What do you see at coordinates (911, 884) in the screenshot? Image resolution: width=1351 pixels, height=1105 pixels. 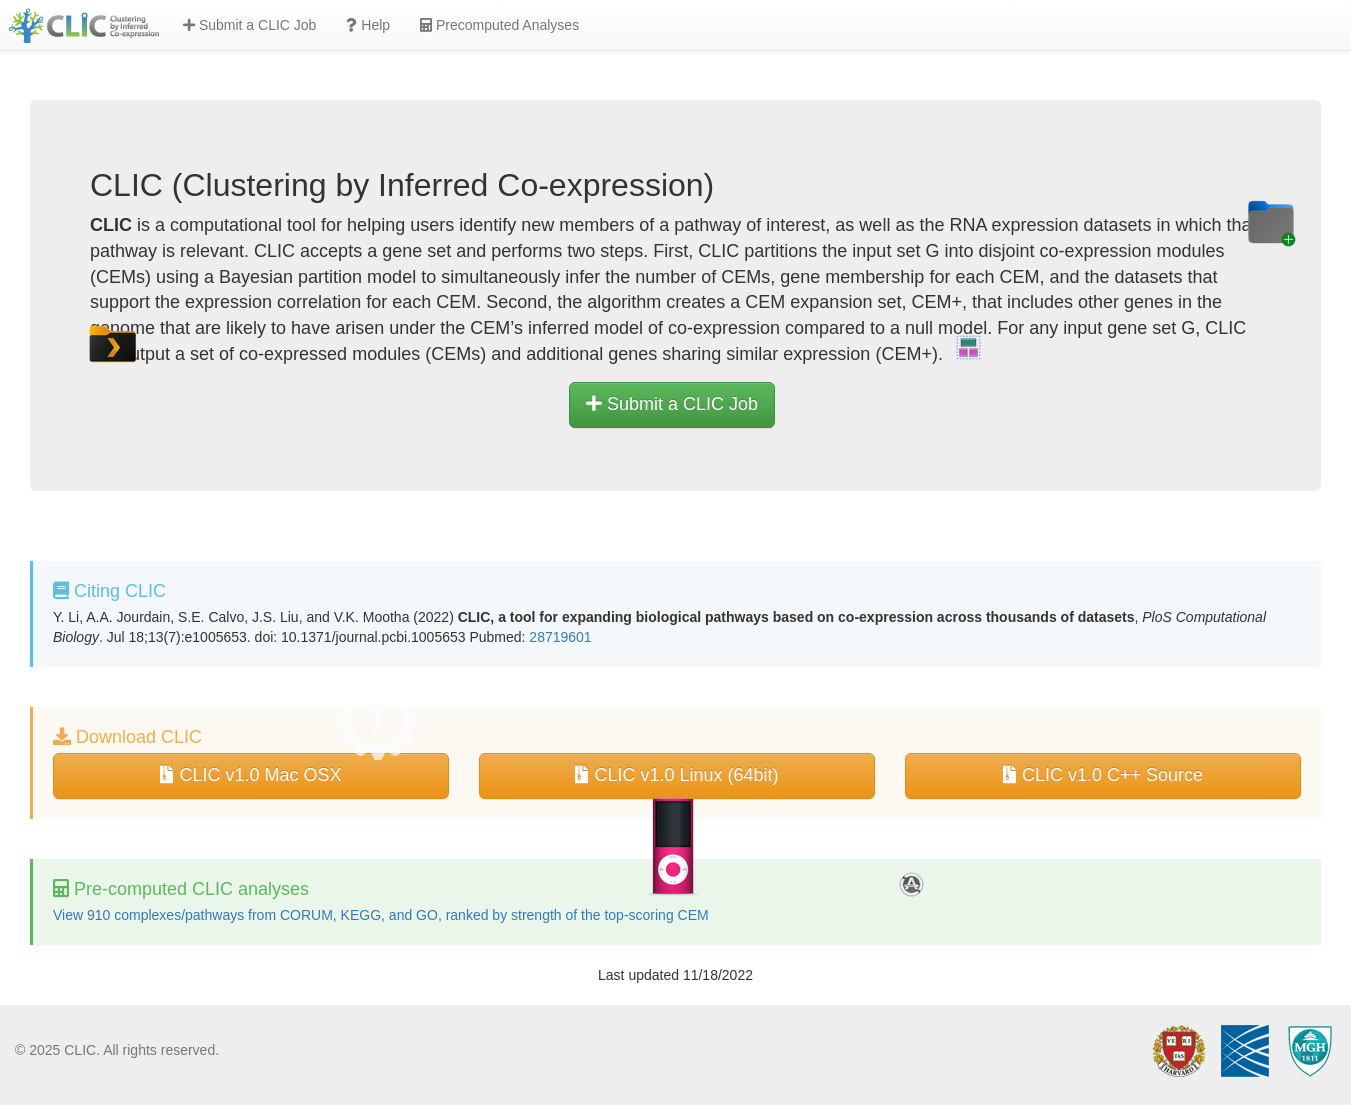 I see `check for system software updates` at bounding box center [911, 884].